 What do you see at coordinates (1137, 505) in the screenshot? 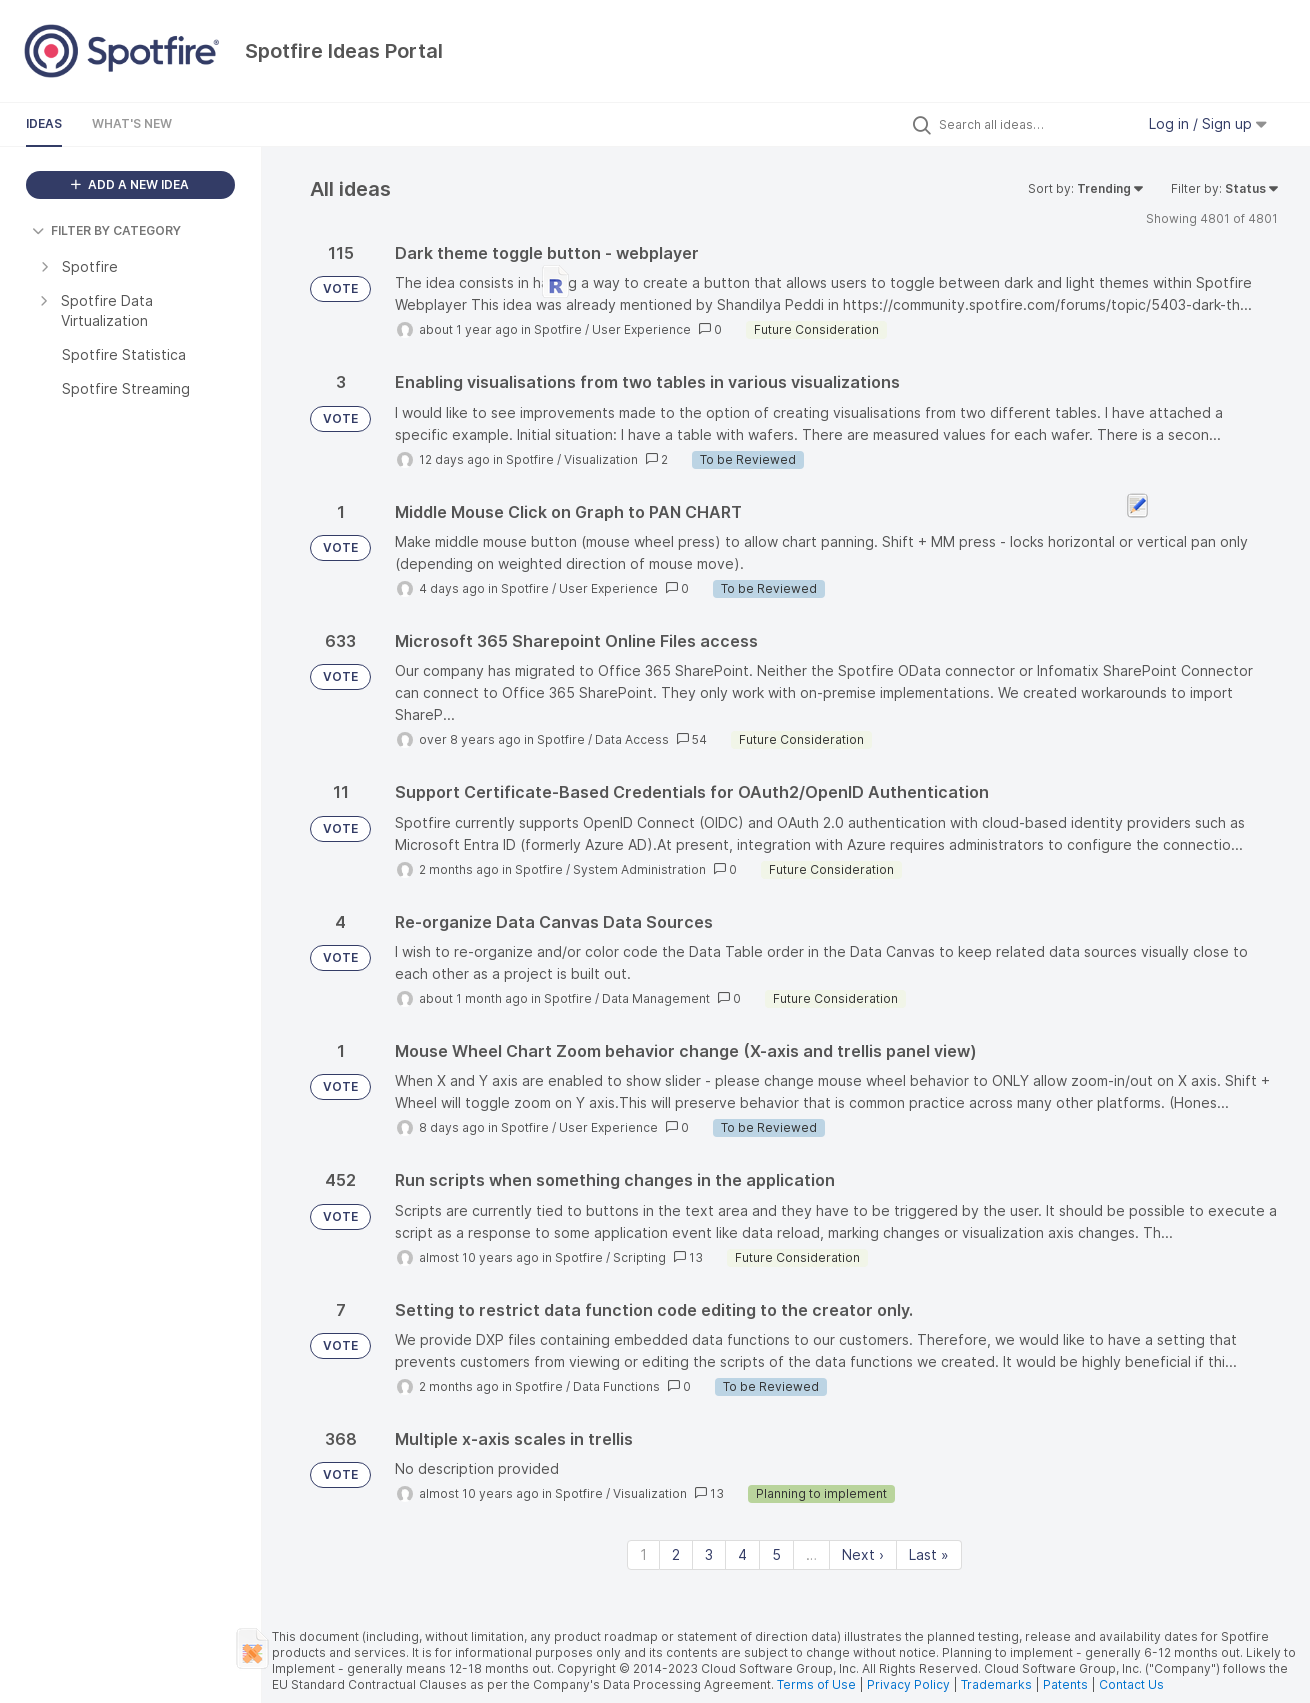
I see `open gedit text editor` at bounding box center [1137, 505].